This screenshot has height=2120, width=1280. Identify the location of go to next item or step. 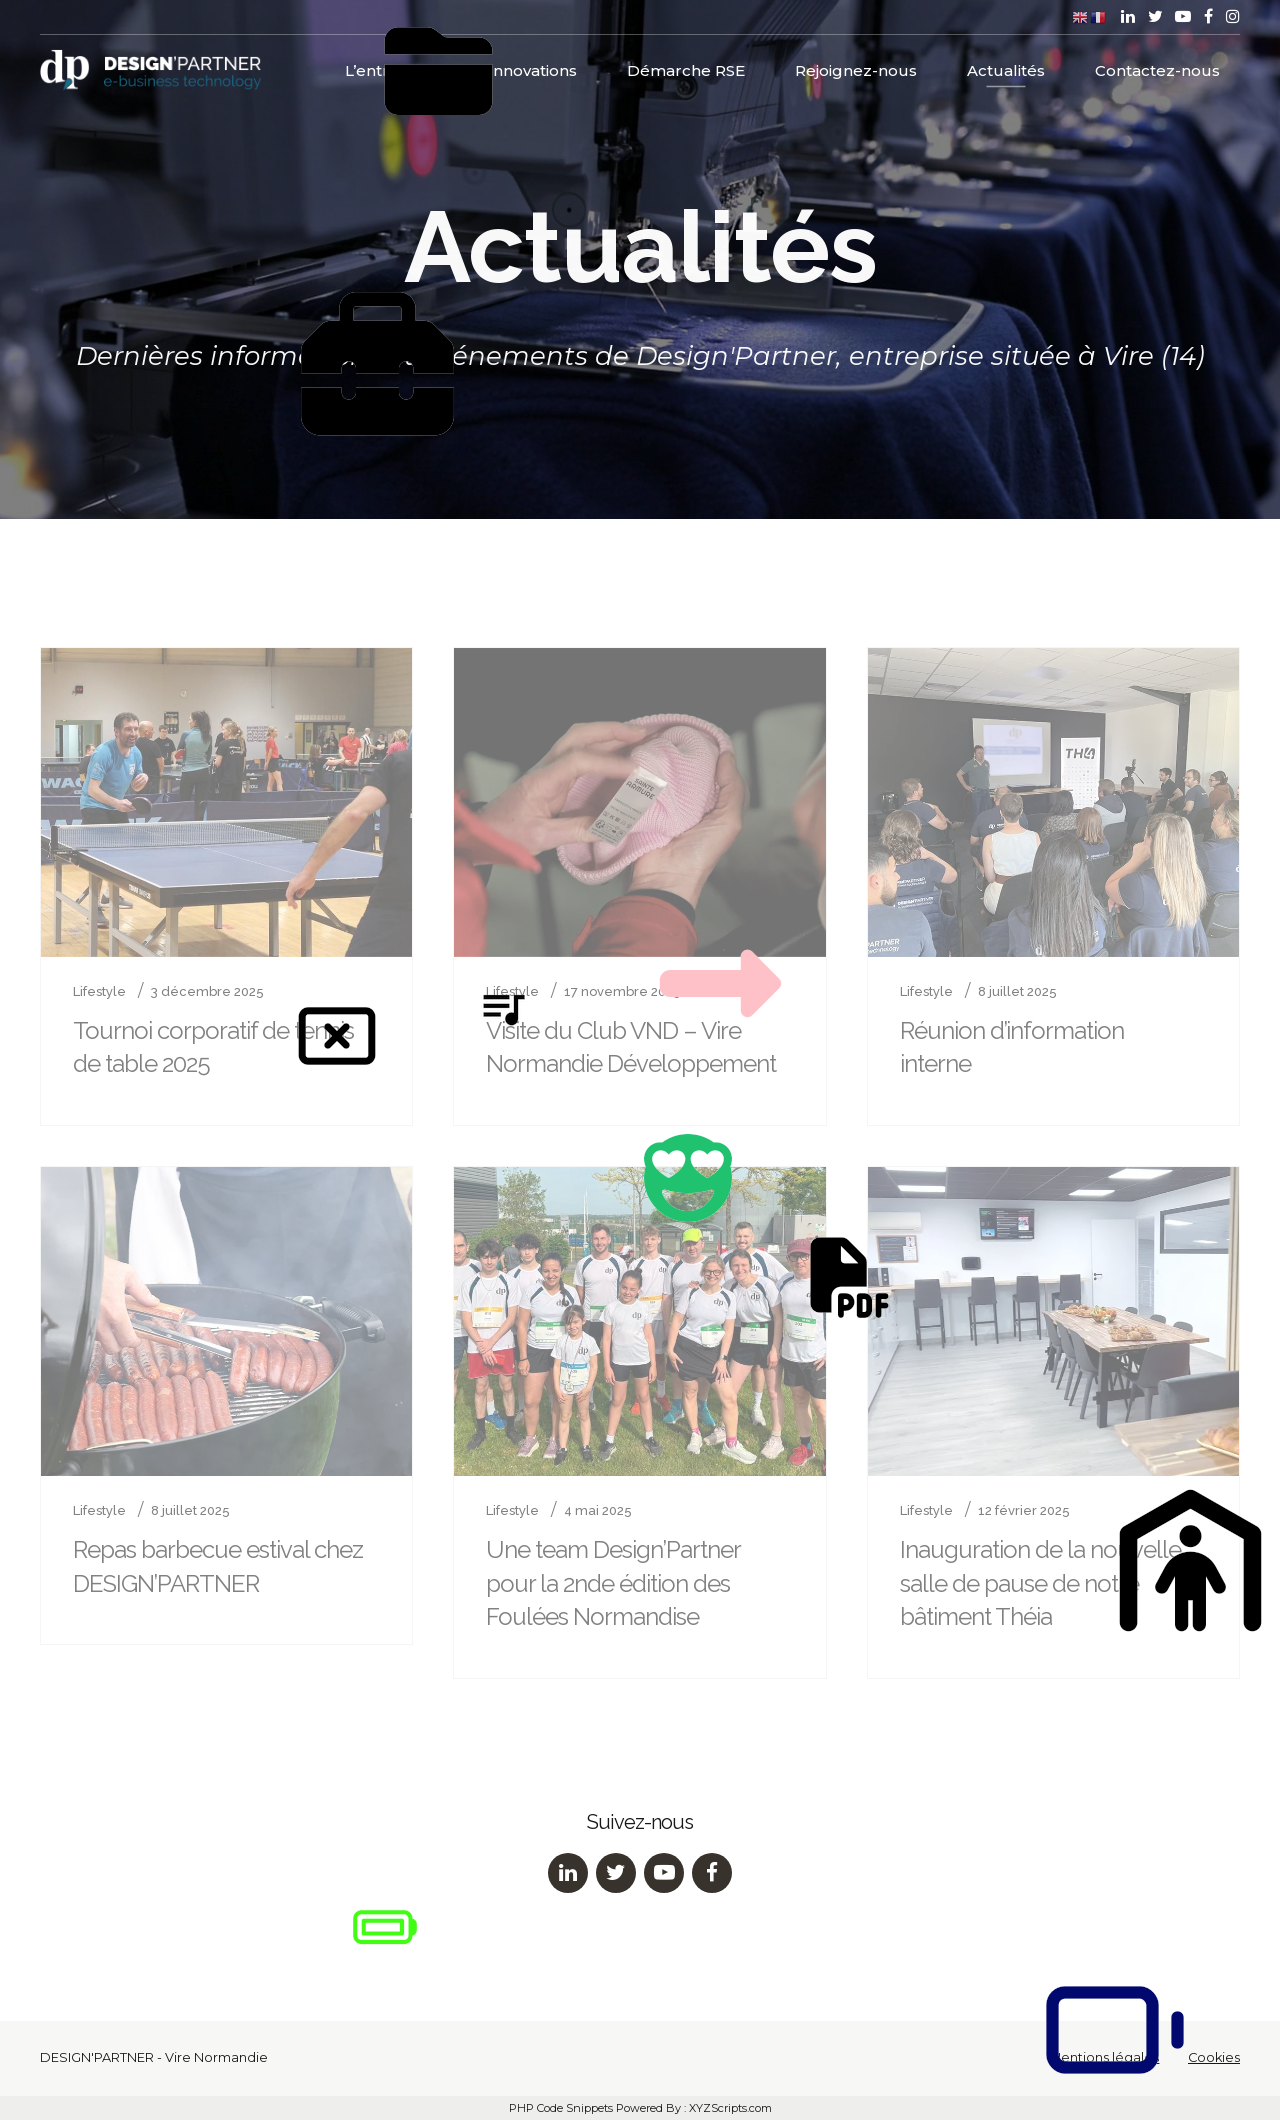
(720, 983).